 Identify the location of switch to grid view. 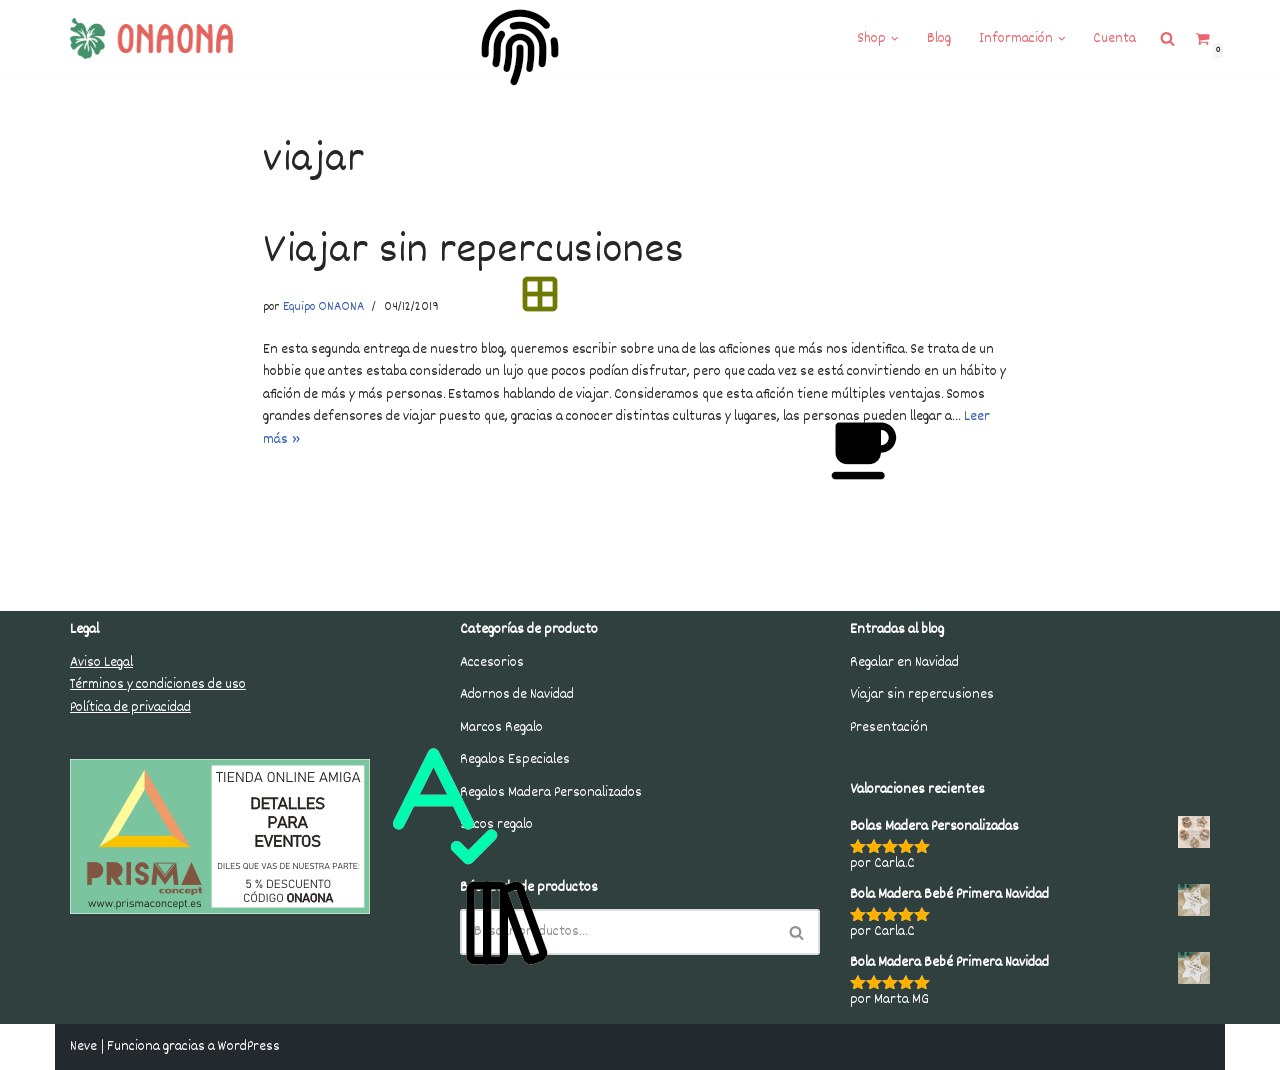
(540, 294).